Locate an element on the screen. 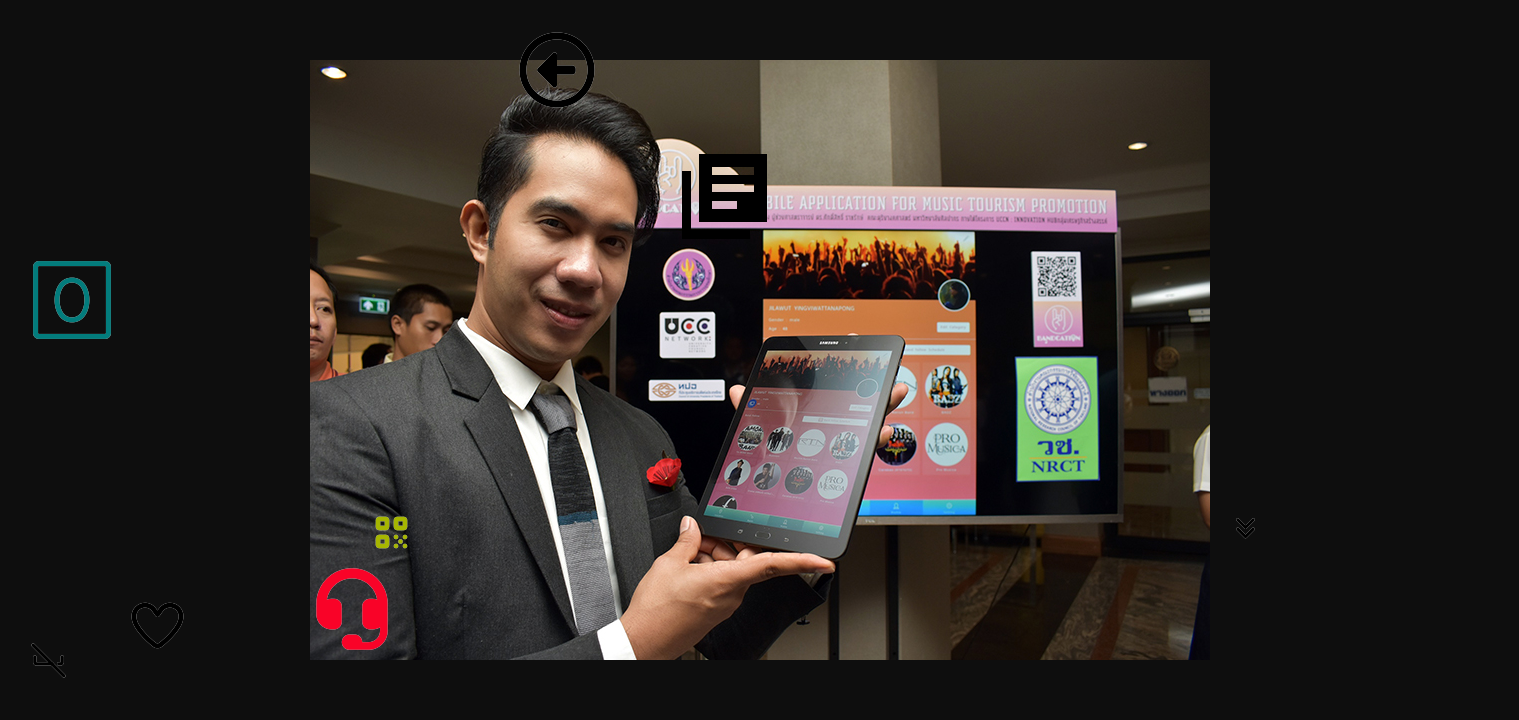 This screenshot has width=1519, height=720. contact customer support is located at coordinates (352, 609).